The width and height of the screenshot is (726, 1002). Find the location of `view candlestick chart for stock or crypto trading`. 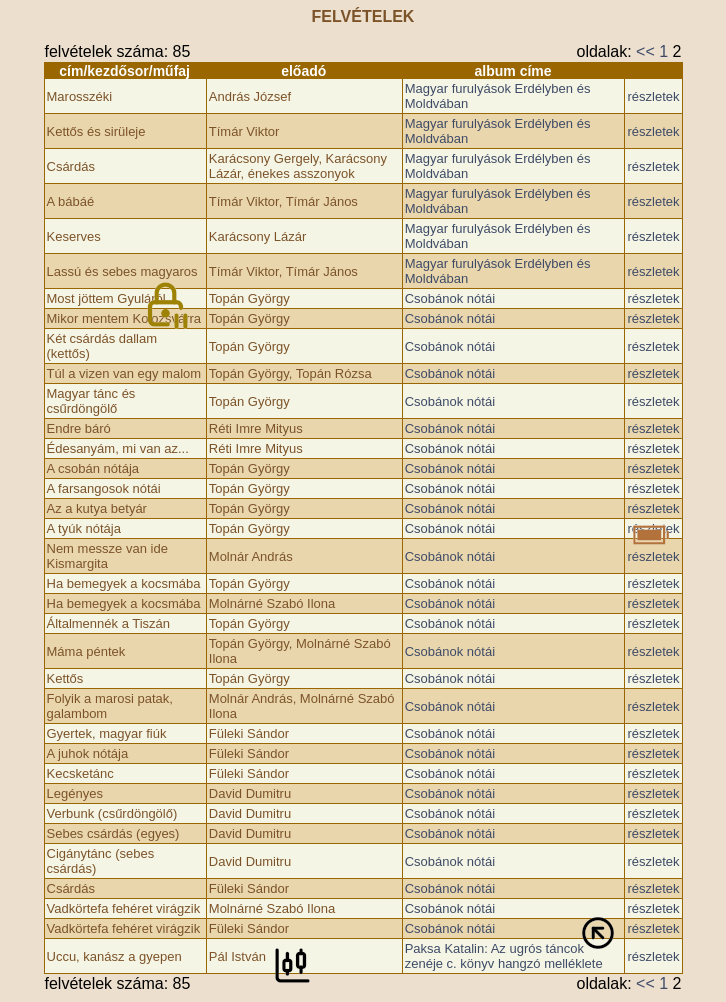

view candlestick chart for stock or crypto trading is located at coordinates (292, 965).